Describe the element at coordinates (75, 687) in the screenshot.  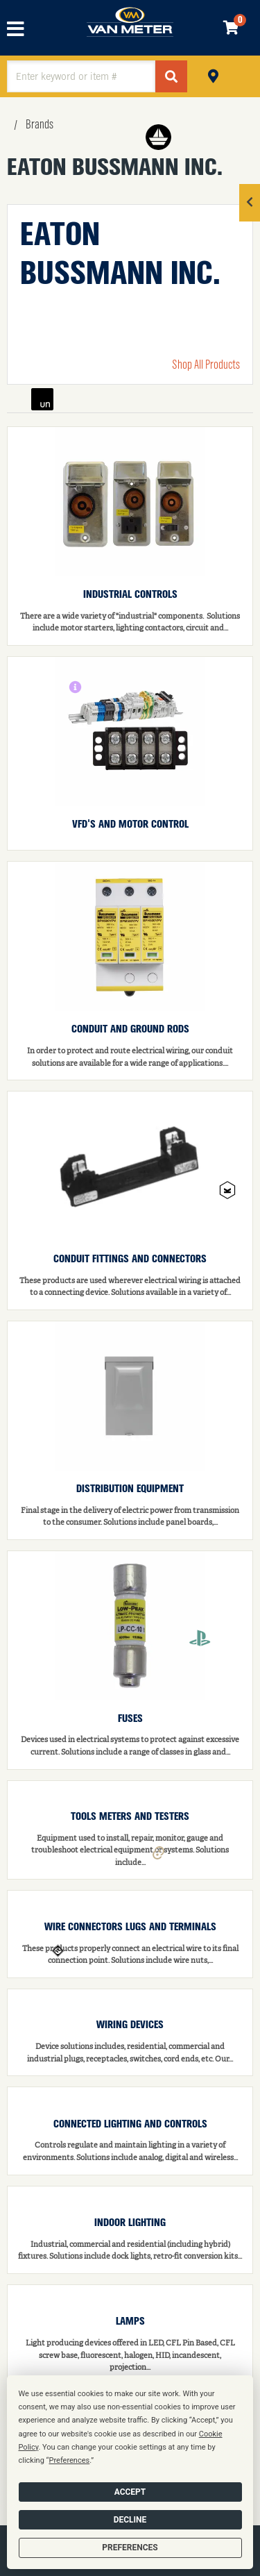
I see `view more information or details` at that location.